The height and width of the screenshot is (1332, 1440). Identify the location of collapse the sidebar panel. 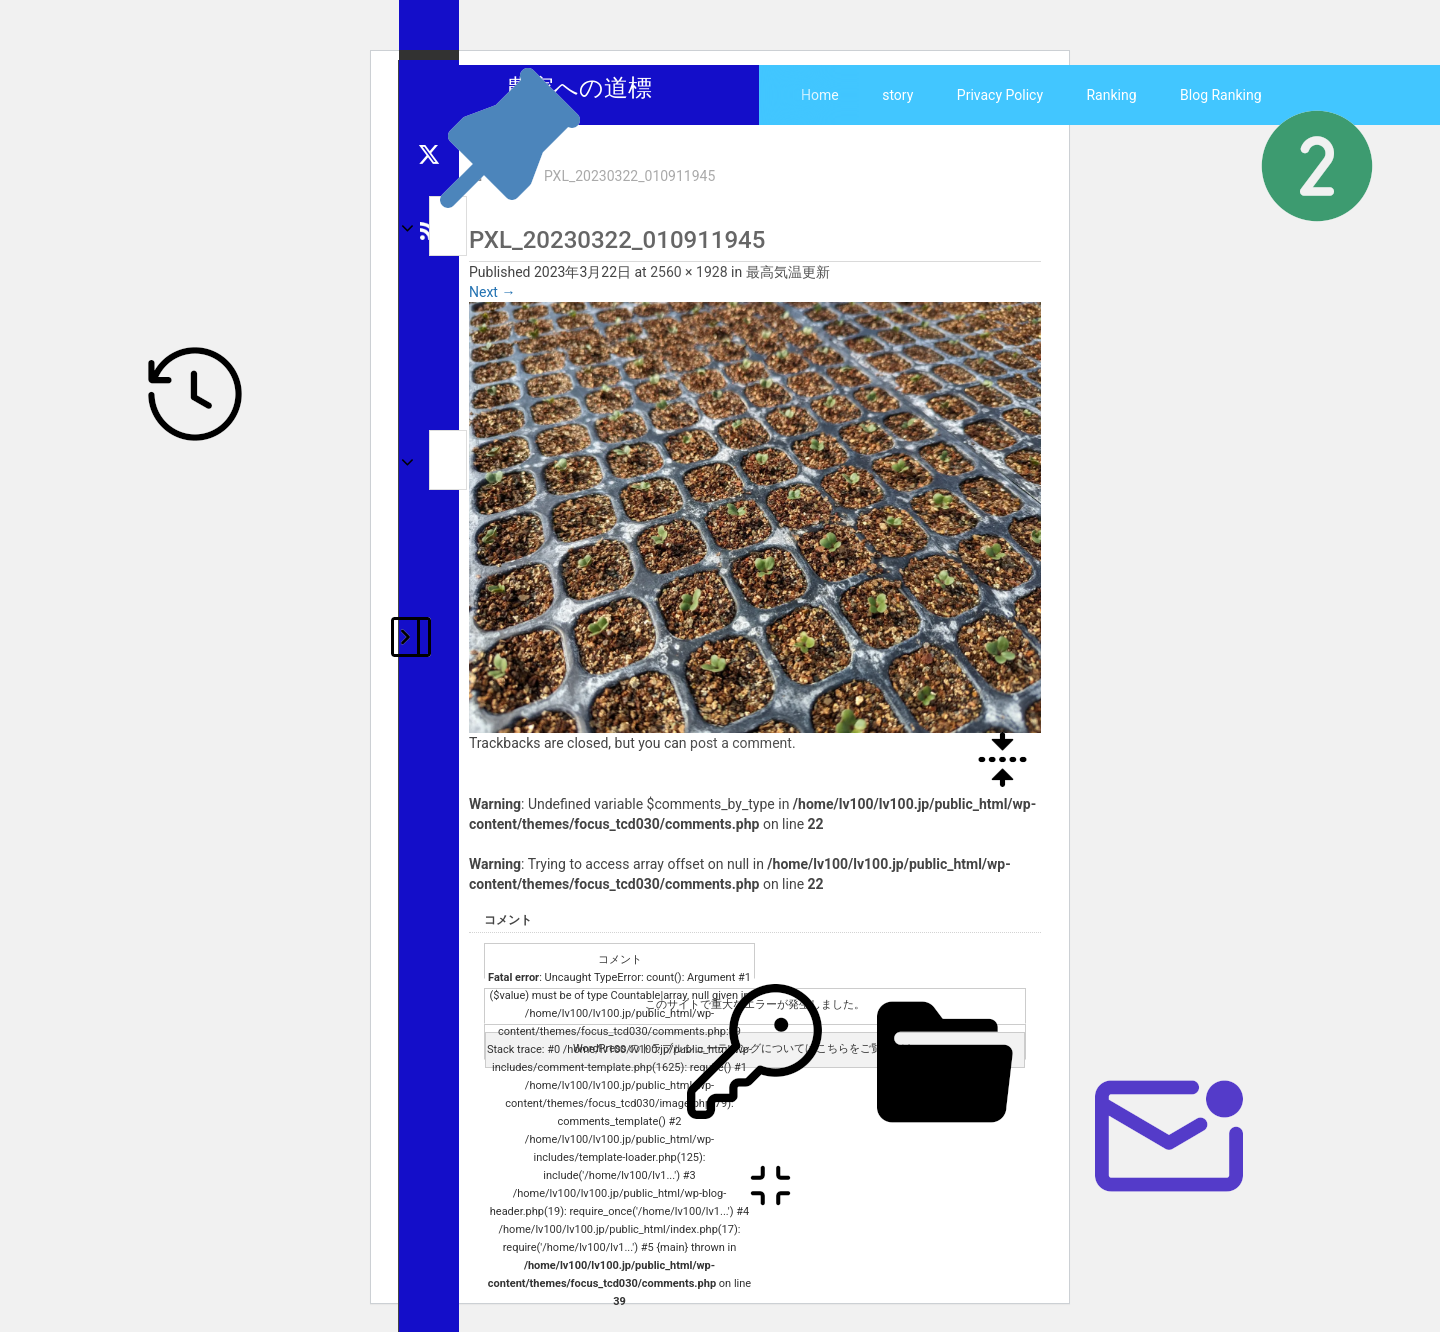
(411, 637).